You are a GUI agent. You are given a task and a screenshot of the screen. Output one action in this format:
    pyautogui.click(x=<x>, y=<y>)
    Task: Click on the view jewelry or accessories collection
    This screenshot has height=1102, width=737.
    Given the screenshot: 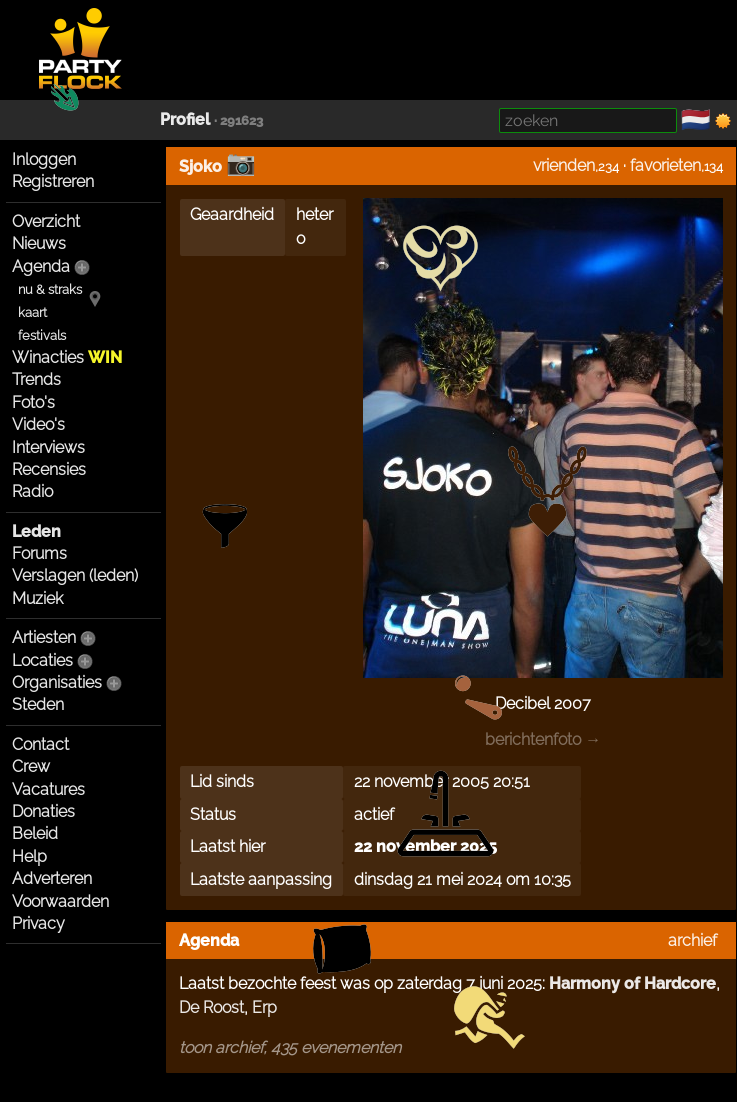 What is the action you would take?
    pyautogui.click(x=547, y=491)
    